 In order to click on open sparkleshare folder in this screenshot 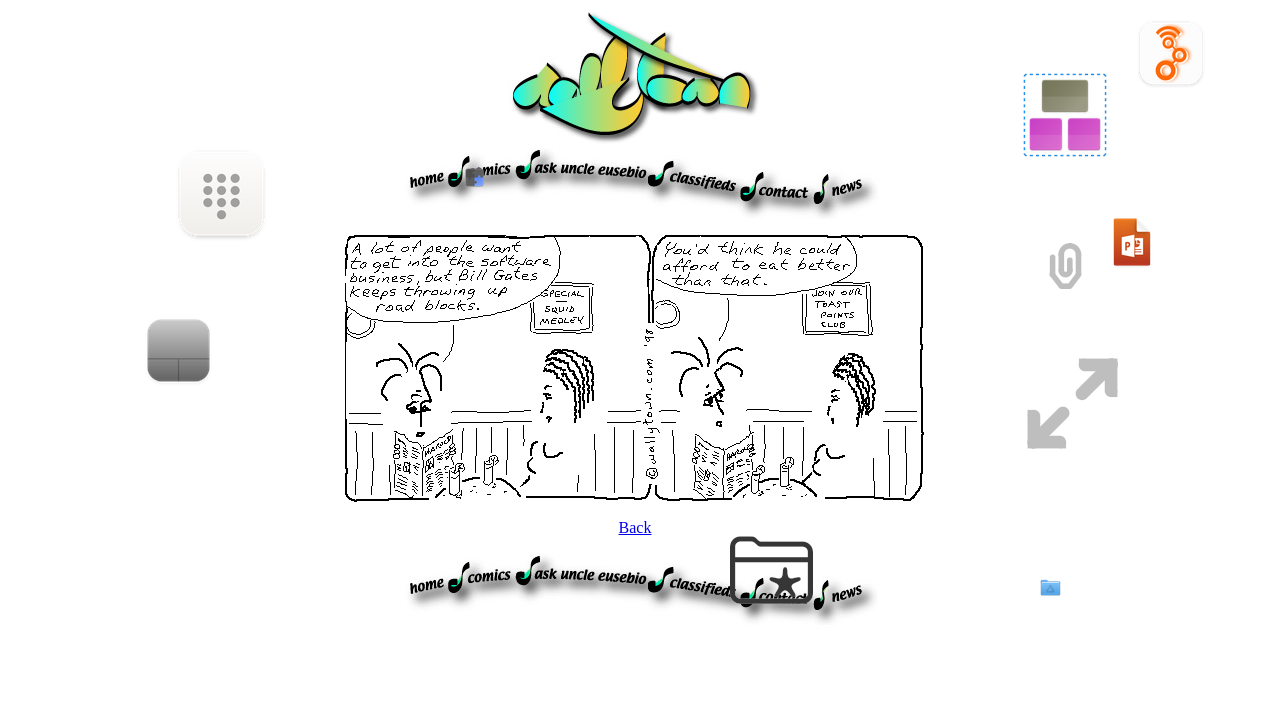, I will do `click(771, 567)`.